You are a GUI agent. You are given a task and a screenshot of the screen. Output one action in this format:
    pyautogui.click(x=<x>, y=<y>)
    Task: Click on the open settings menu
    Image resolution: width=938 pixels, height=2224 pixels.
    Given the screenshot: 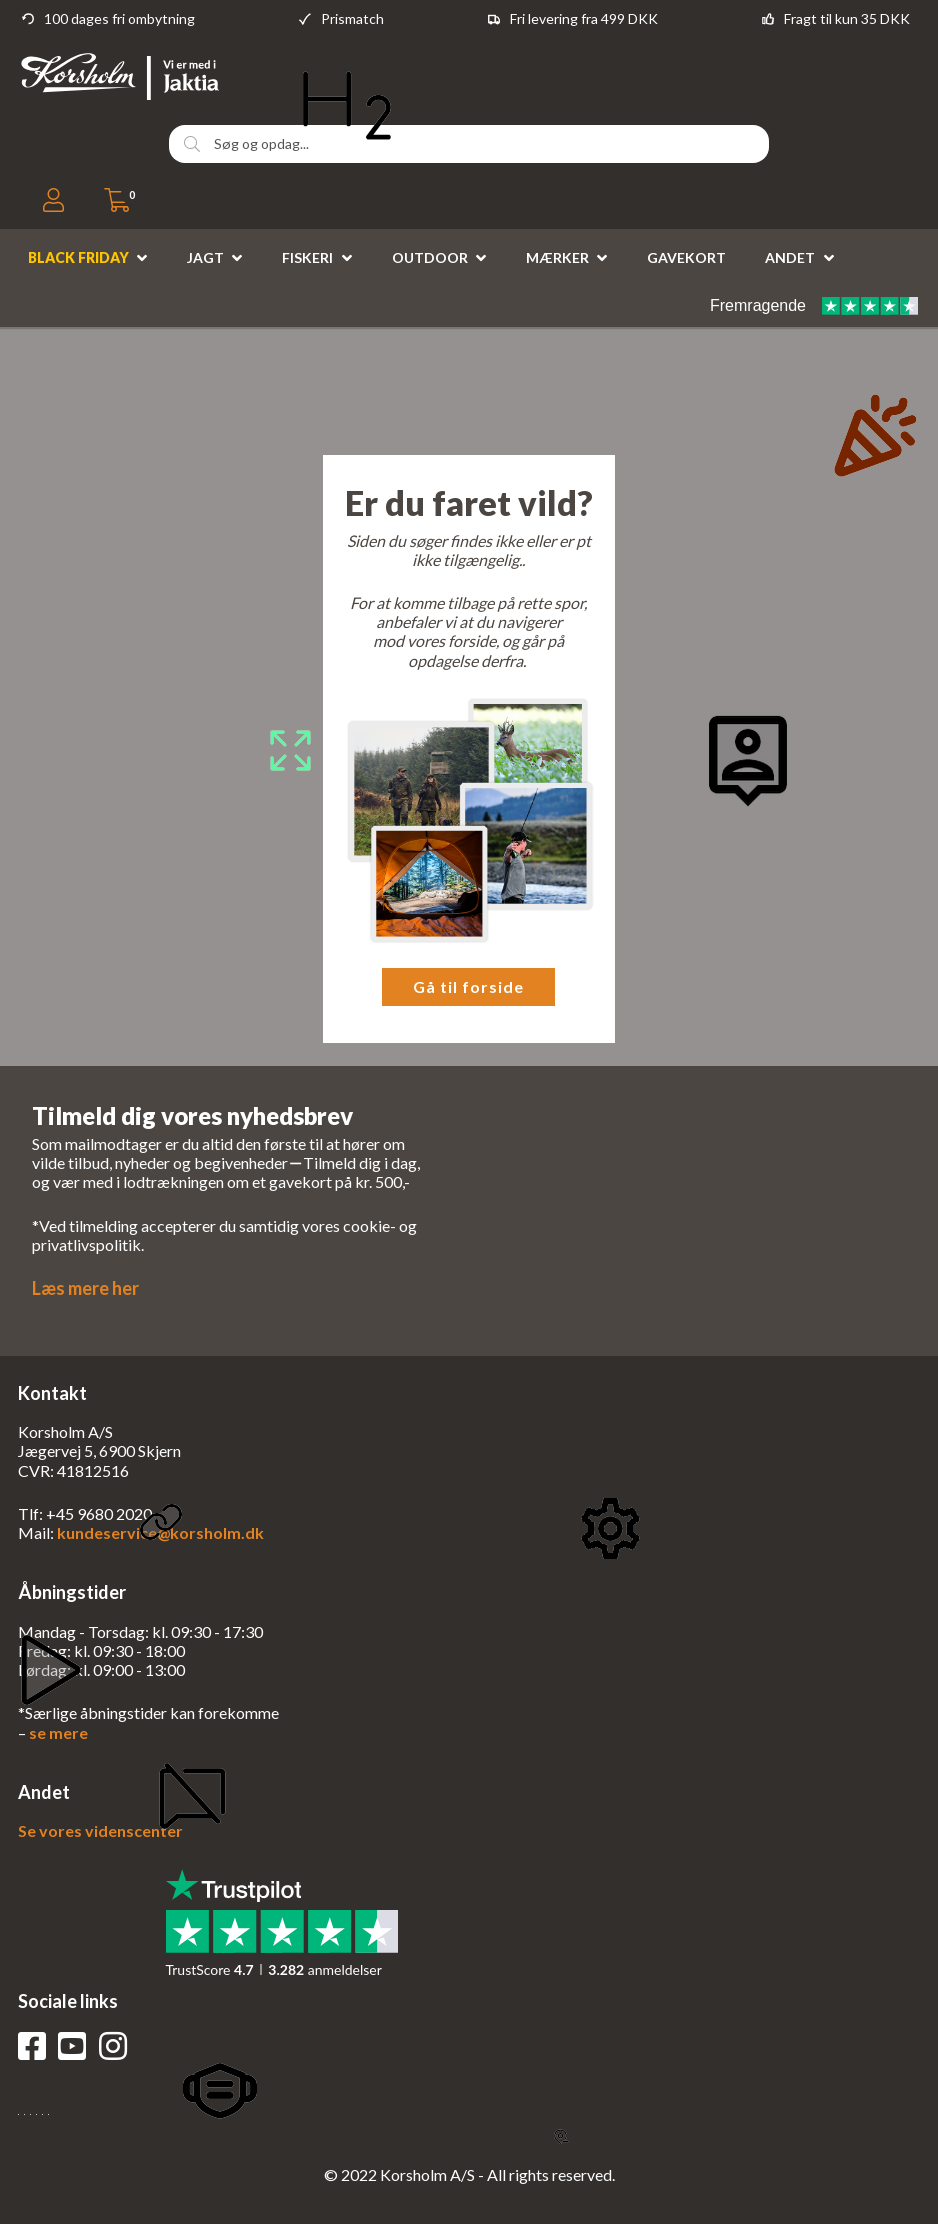 What is the action you would take?
    pyautogui.click(x=610, y=1528)
    